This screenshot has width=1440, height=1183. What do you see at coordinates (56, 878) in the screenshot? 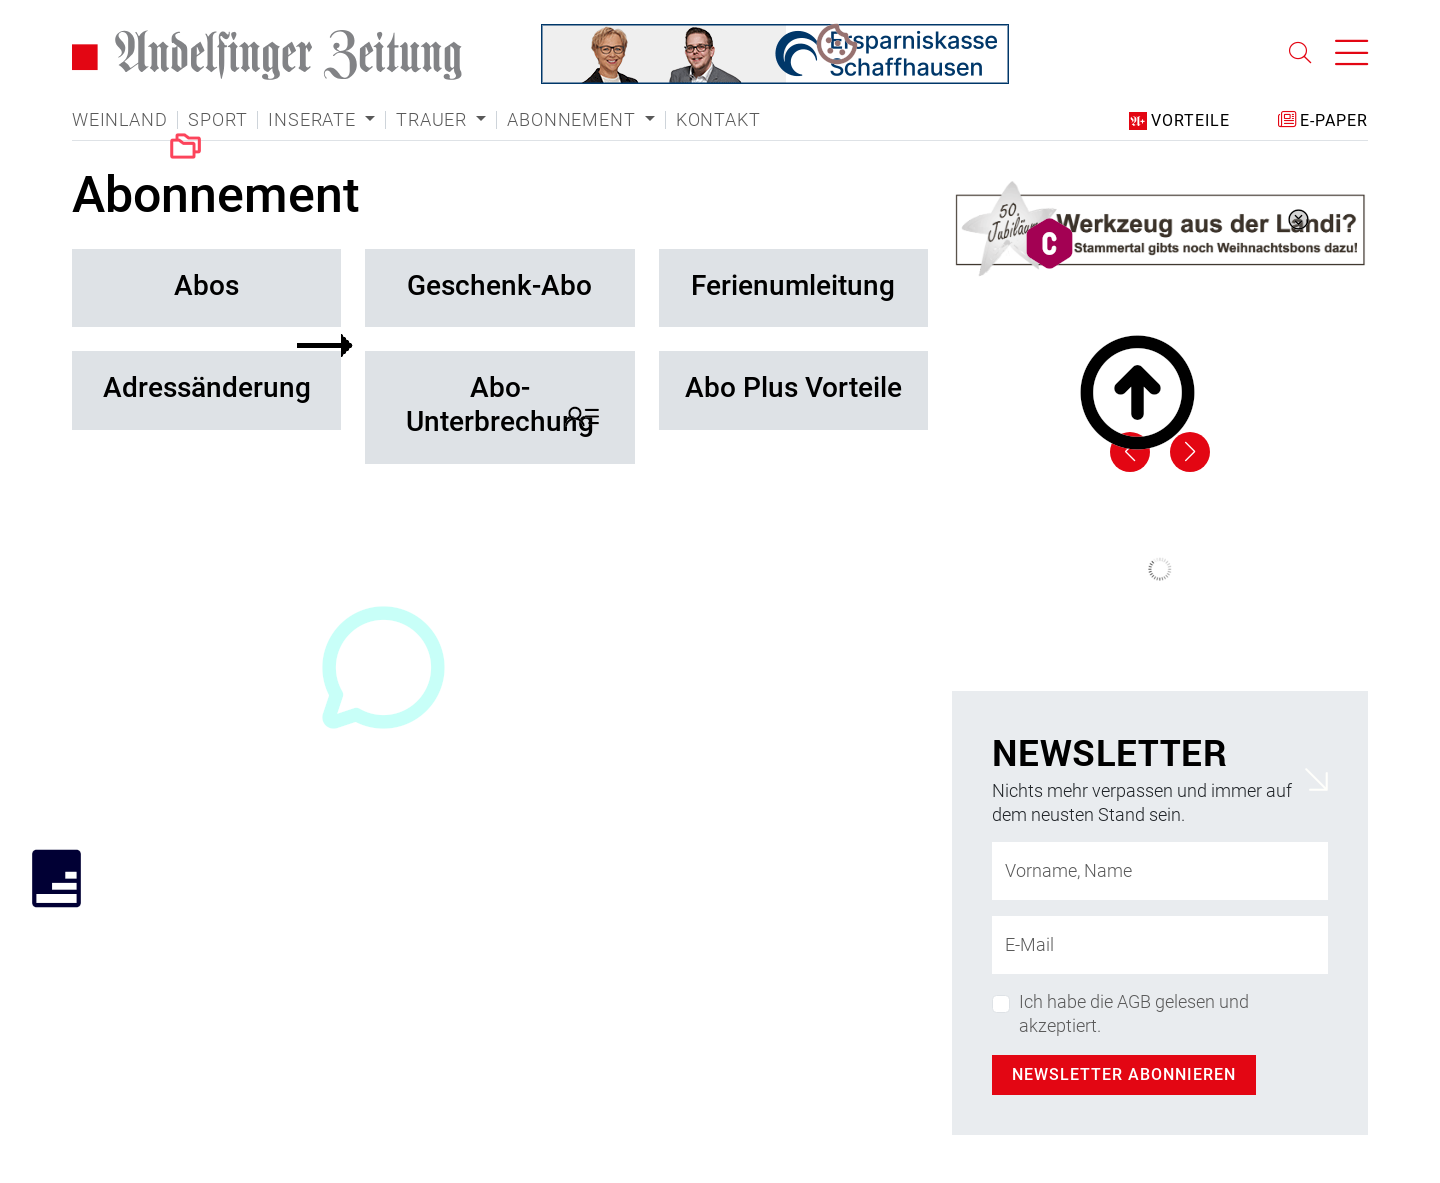
I see `indicates stairs or stairway access` at bounding box center [56, 878].